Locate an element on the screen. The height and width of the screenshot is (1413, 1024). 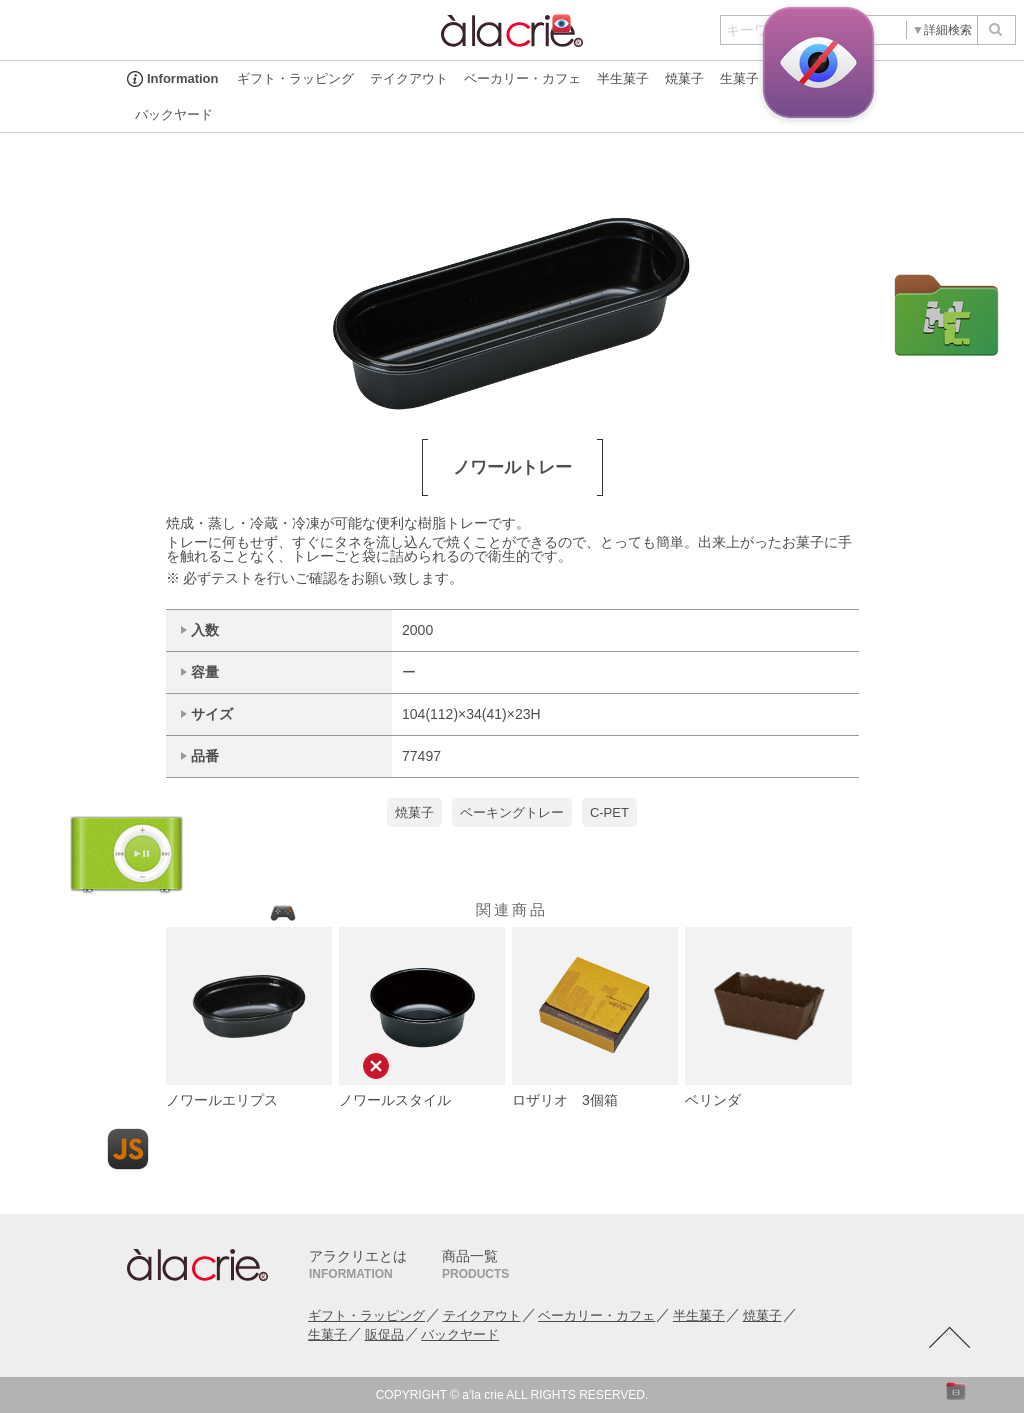
open javascript testing application is located at coordinates (128, 1149).